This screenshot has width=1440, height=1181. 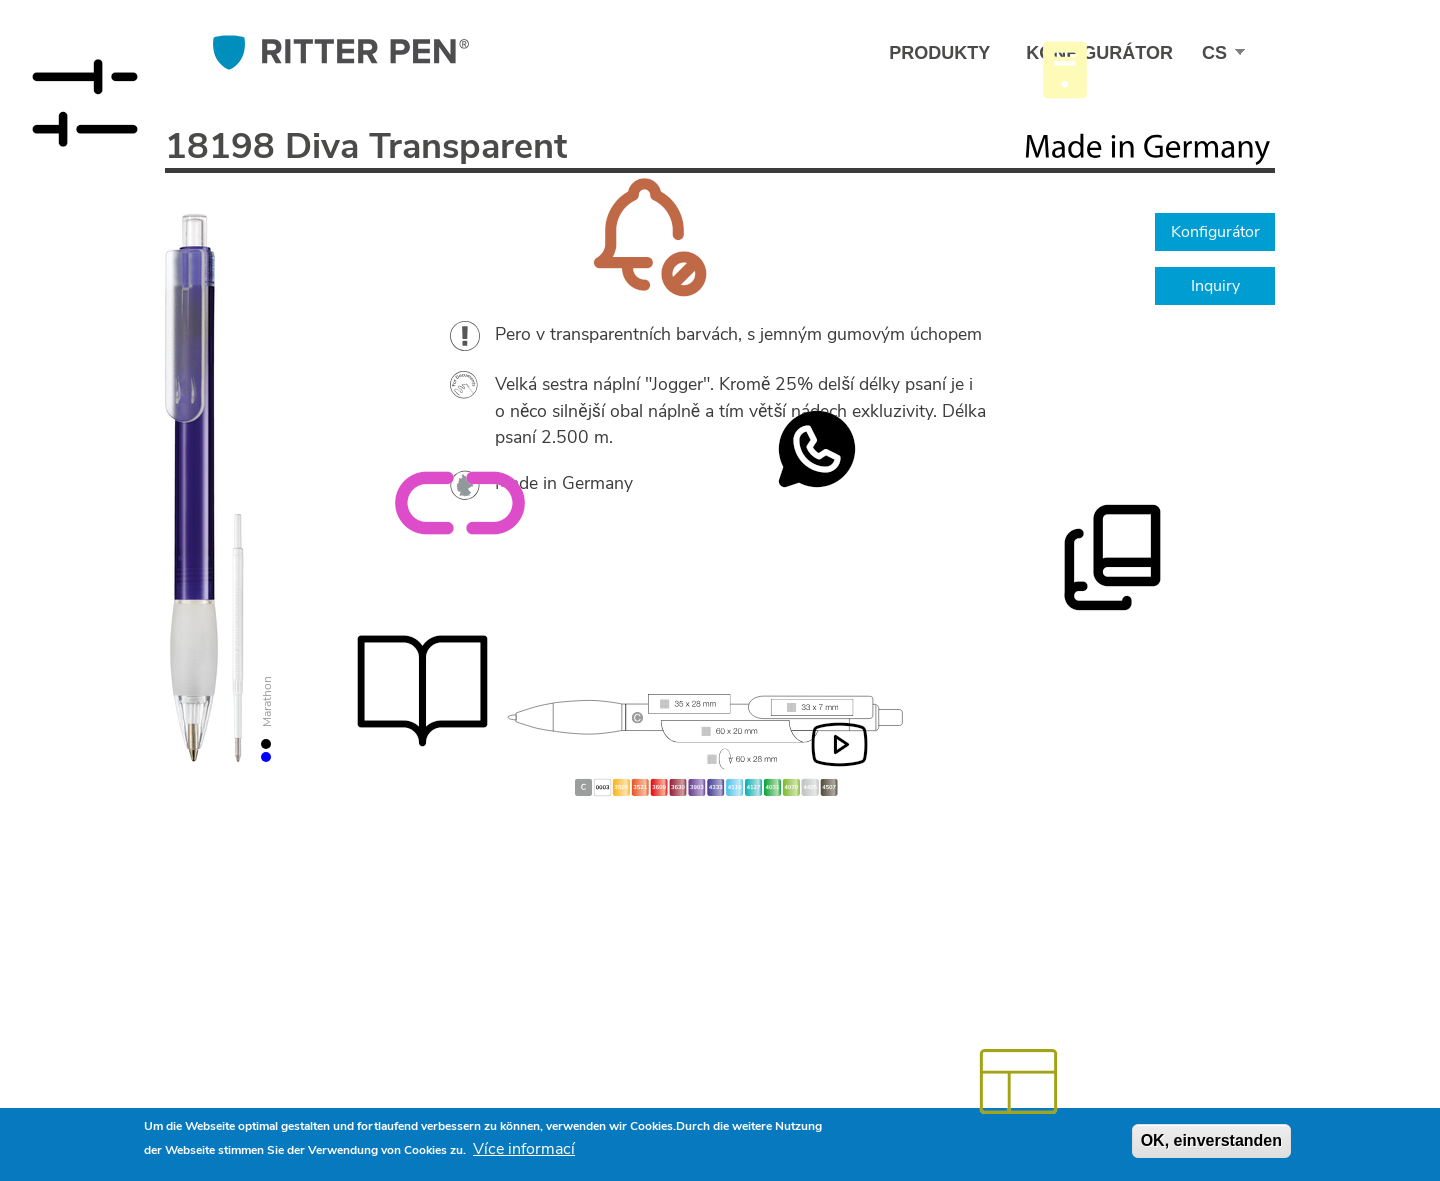 I want to click on access server or desktop computer settings, so click(x=1065, y=70).